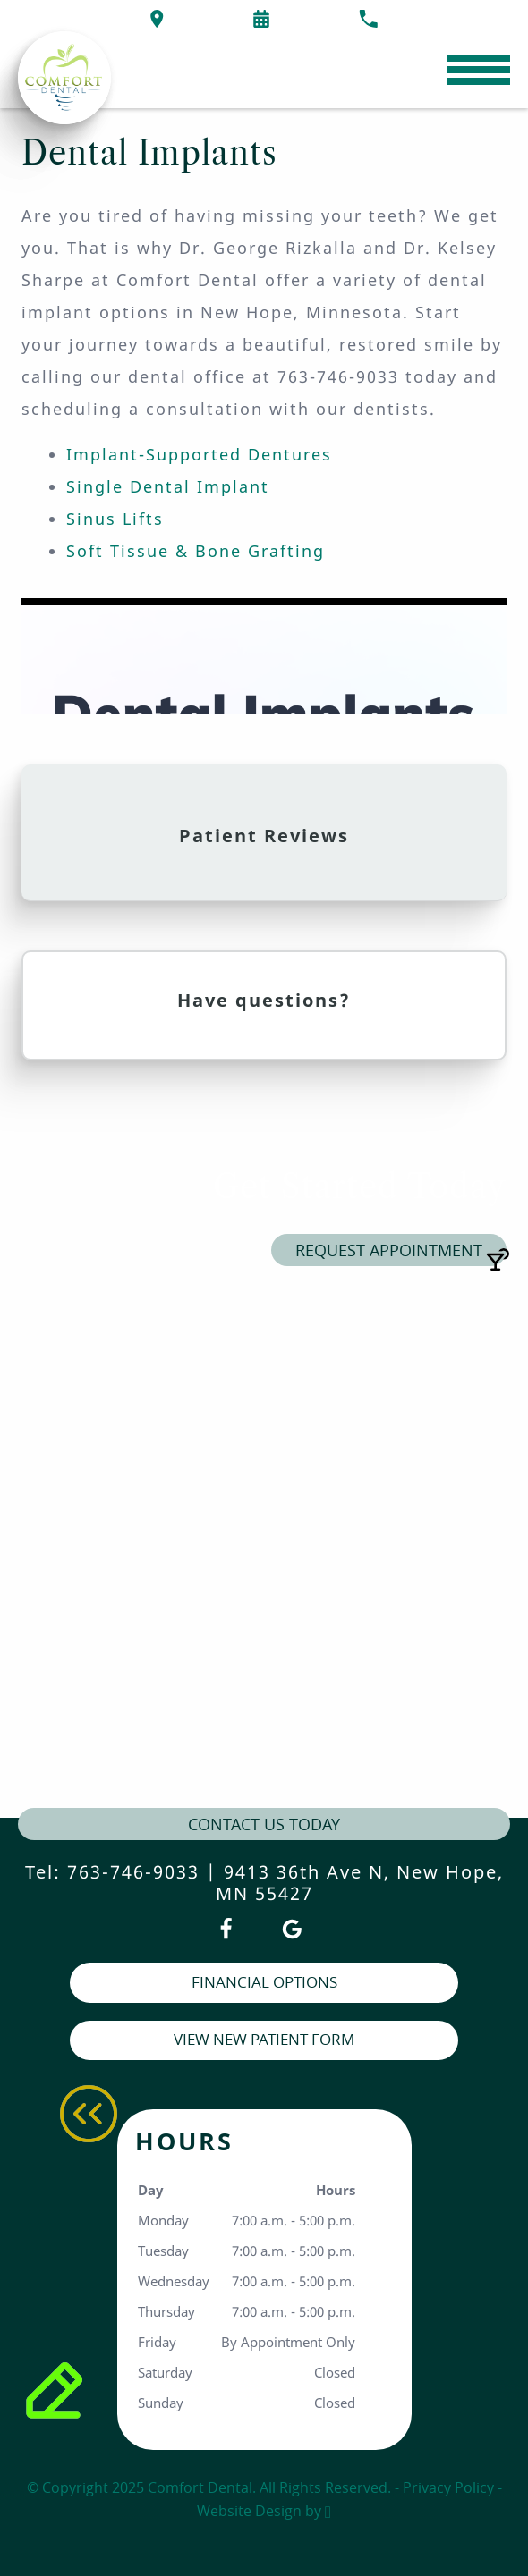 Image resolution: width=528 pixels, height=2576 pixels. Describe the element at coordinates (53, 2391) in the screenshot. I see `edit text or content` at that location.